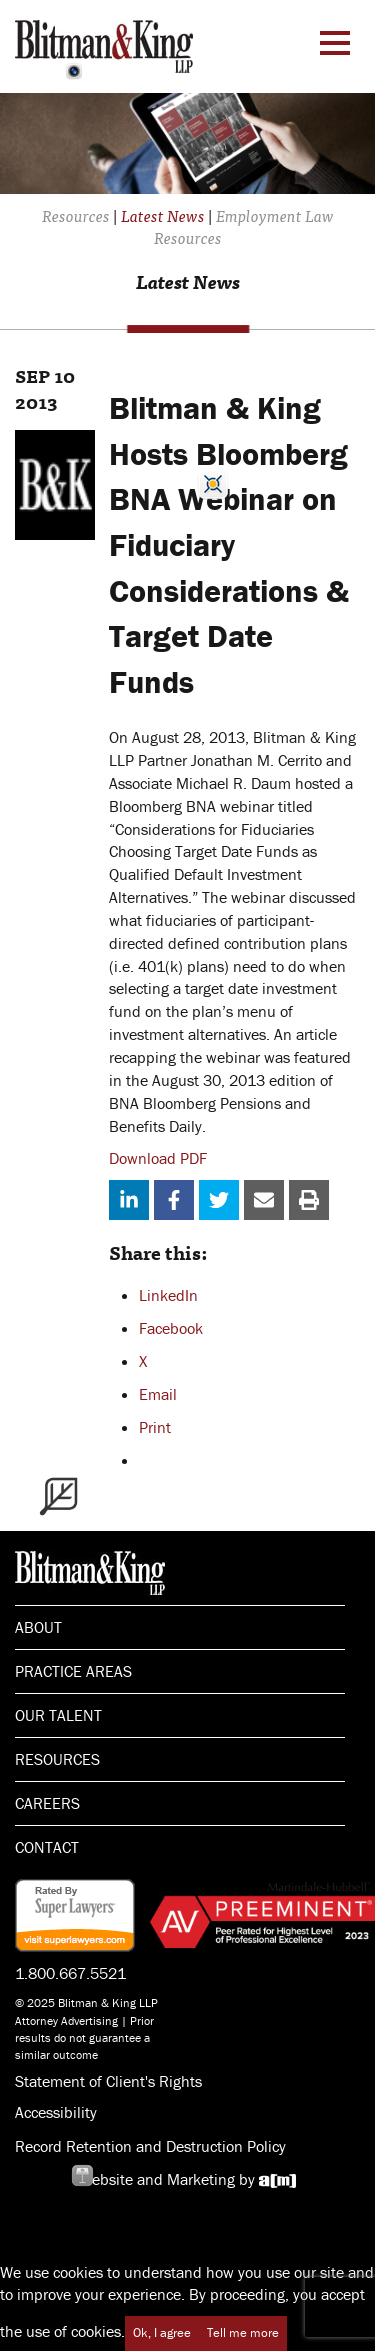 This screenshot has height=2351, width=375. Describe the element at coordinates (213, 484) in the screenshot. I see `open the BOINC distributed computing application` at that location.